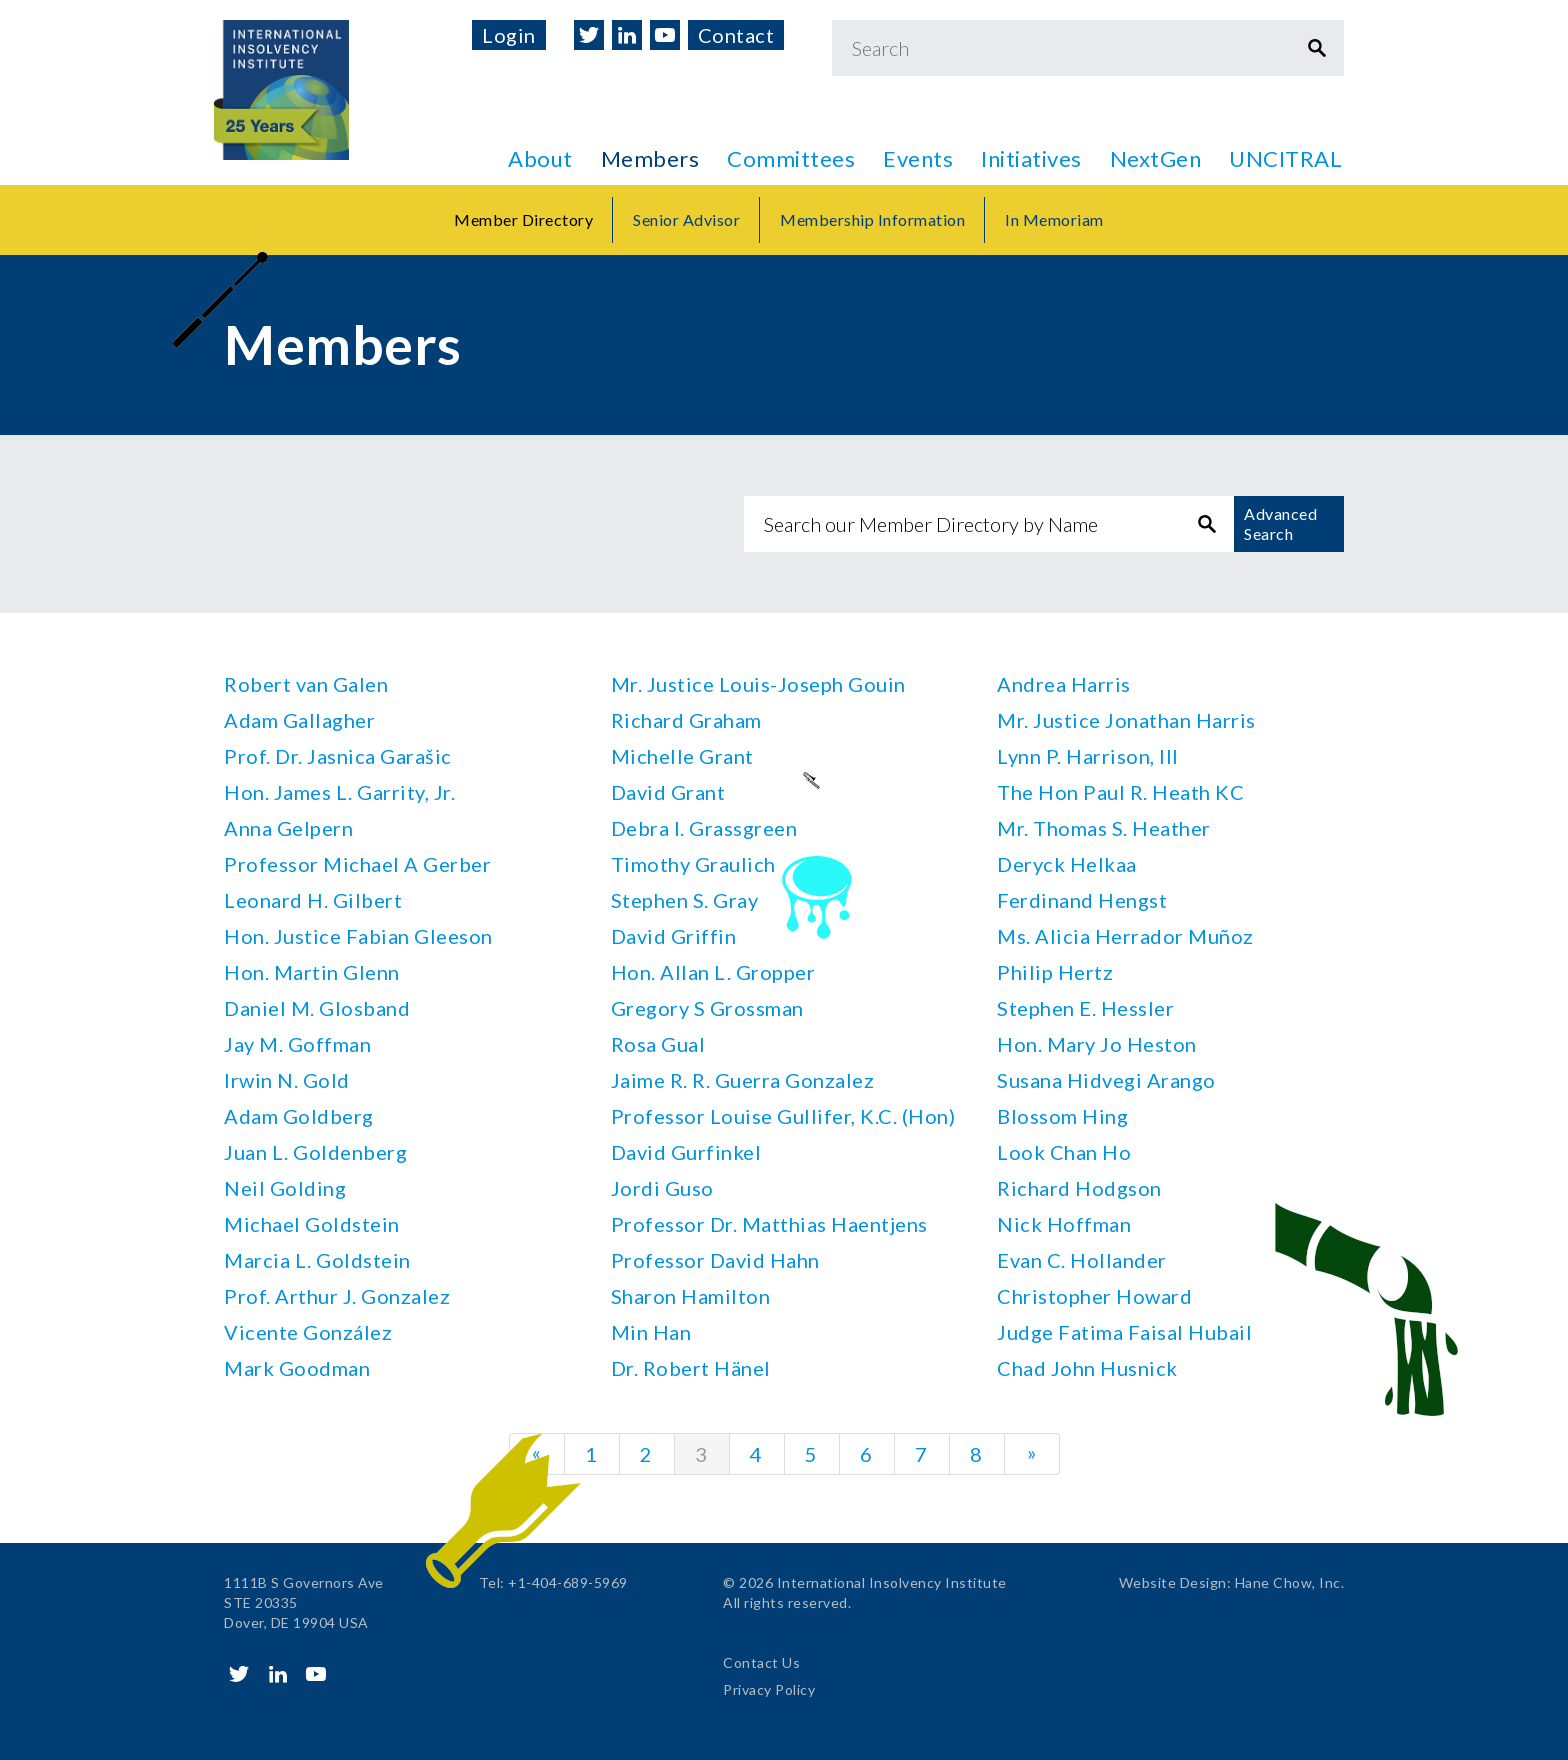 This screenshot has width=1568, height=1760. I want to click on equip melee weapon in game inventory, so click(220, 299).